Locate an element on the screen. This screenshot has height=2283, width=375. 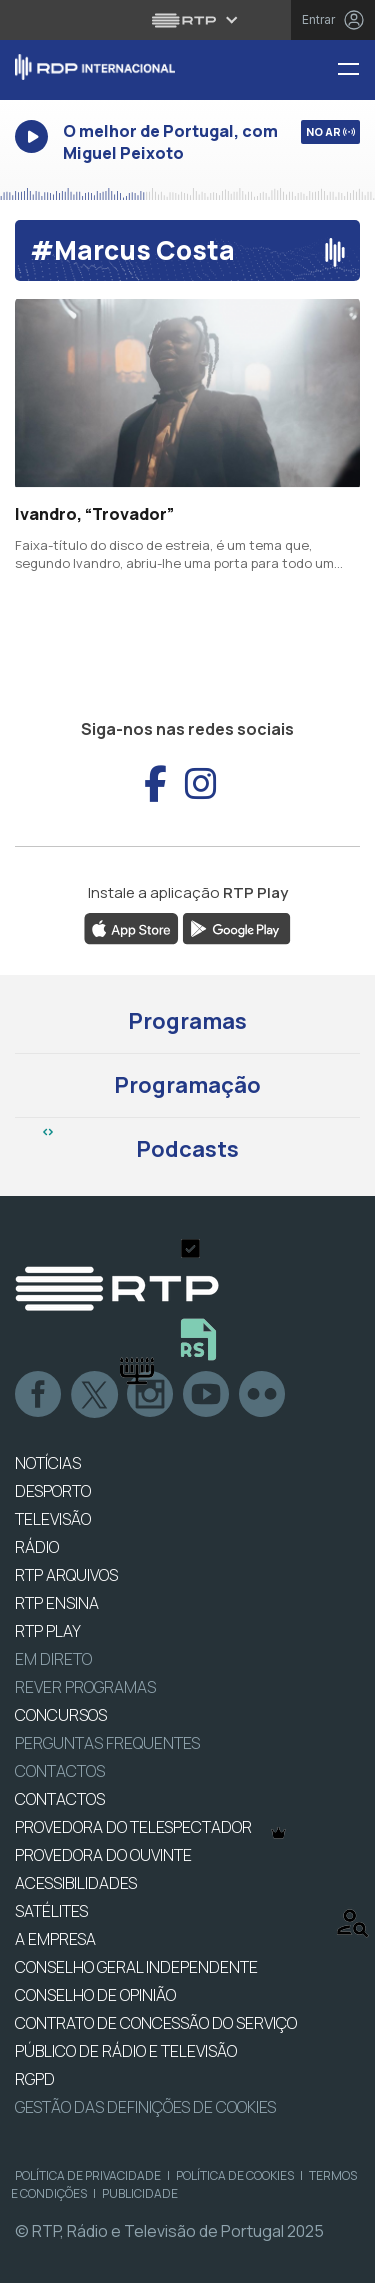
search for a person or contact is located at coordinates (353, 1922).